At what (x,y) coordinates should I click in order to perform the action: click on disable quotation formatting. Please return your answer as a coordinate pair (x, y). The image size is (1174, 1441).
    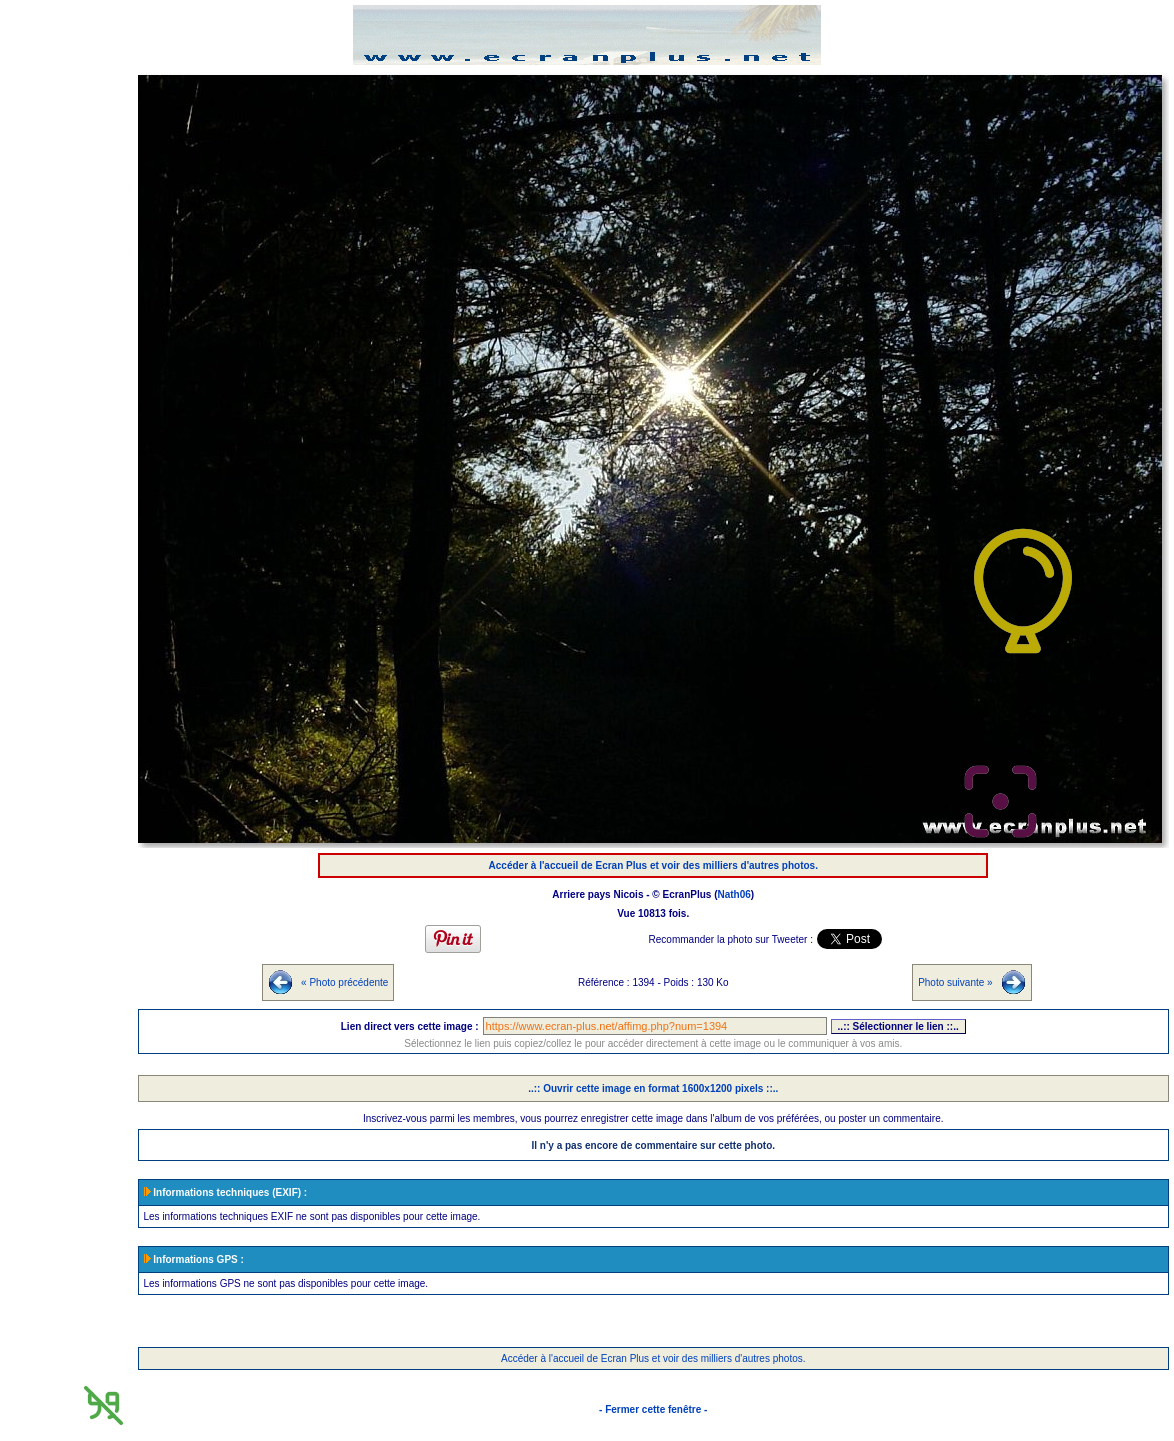
    Looking at the image, I should click on (103, 1405).